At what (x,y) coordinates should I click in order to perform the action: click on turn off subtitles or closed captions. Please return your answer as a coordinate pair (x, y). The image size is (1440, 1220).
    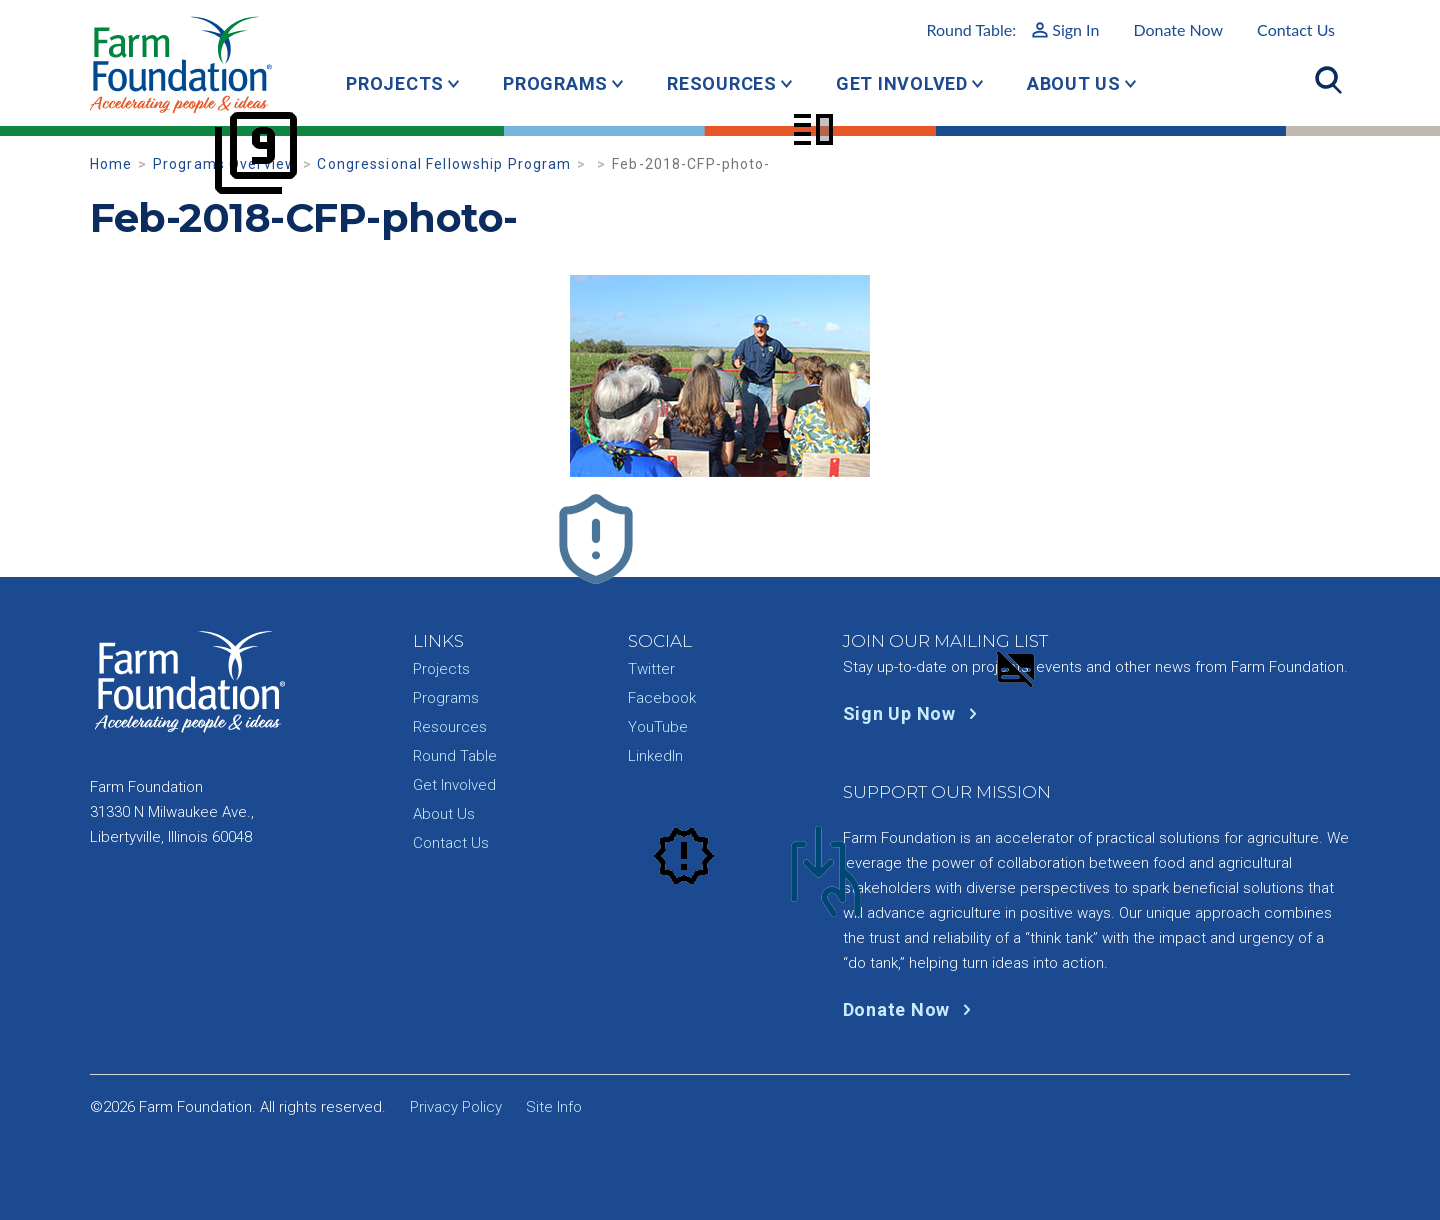
    Looking at the image, I should click on (1016, 668).